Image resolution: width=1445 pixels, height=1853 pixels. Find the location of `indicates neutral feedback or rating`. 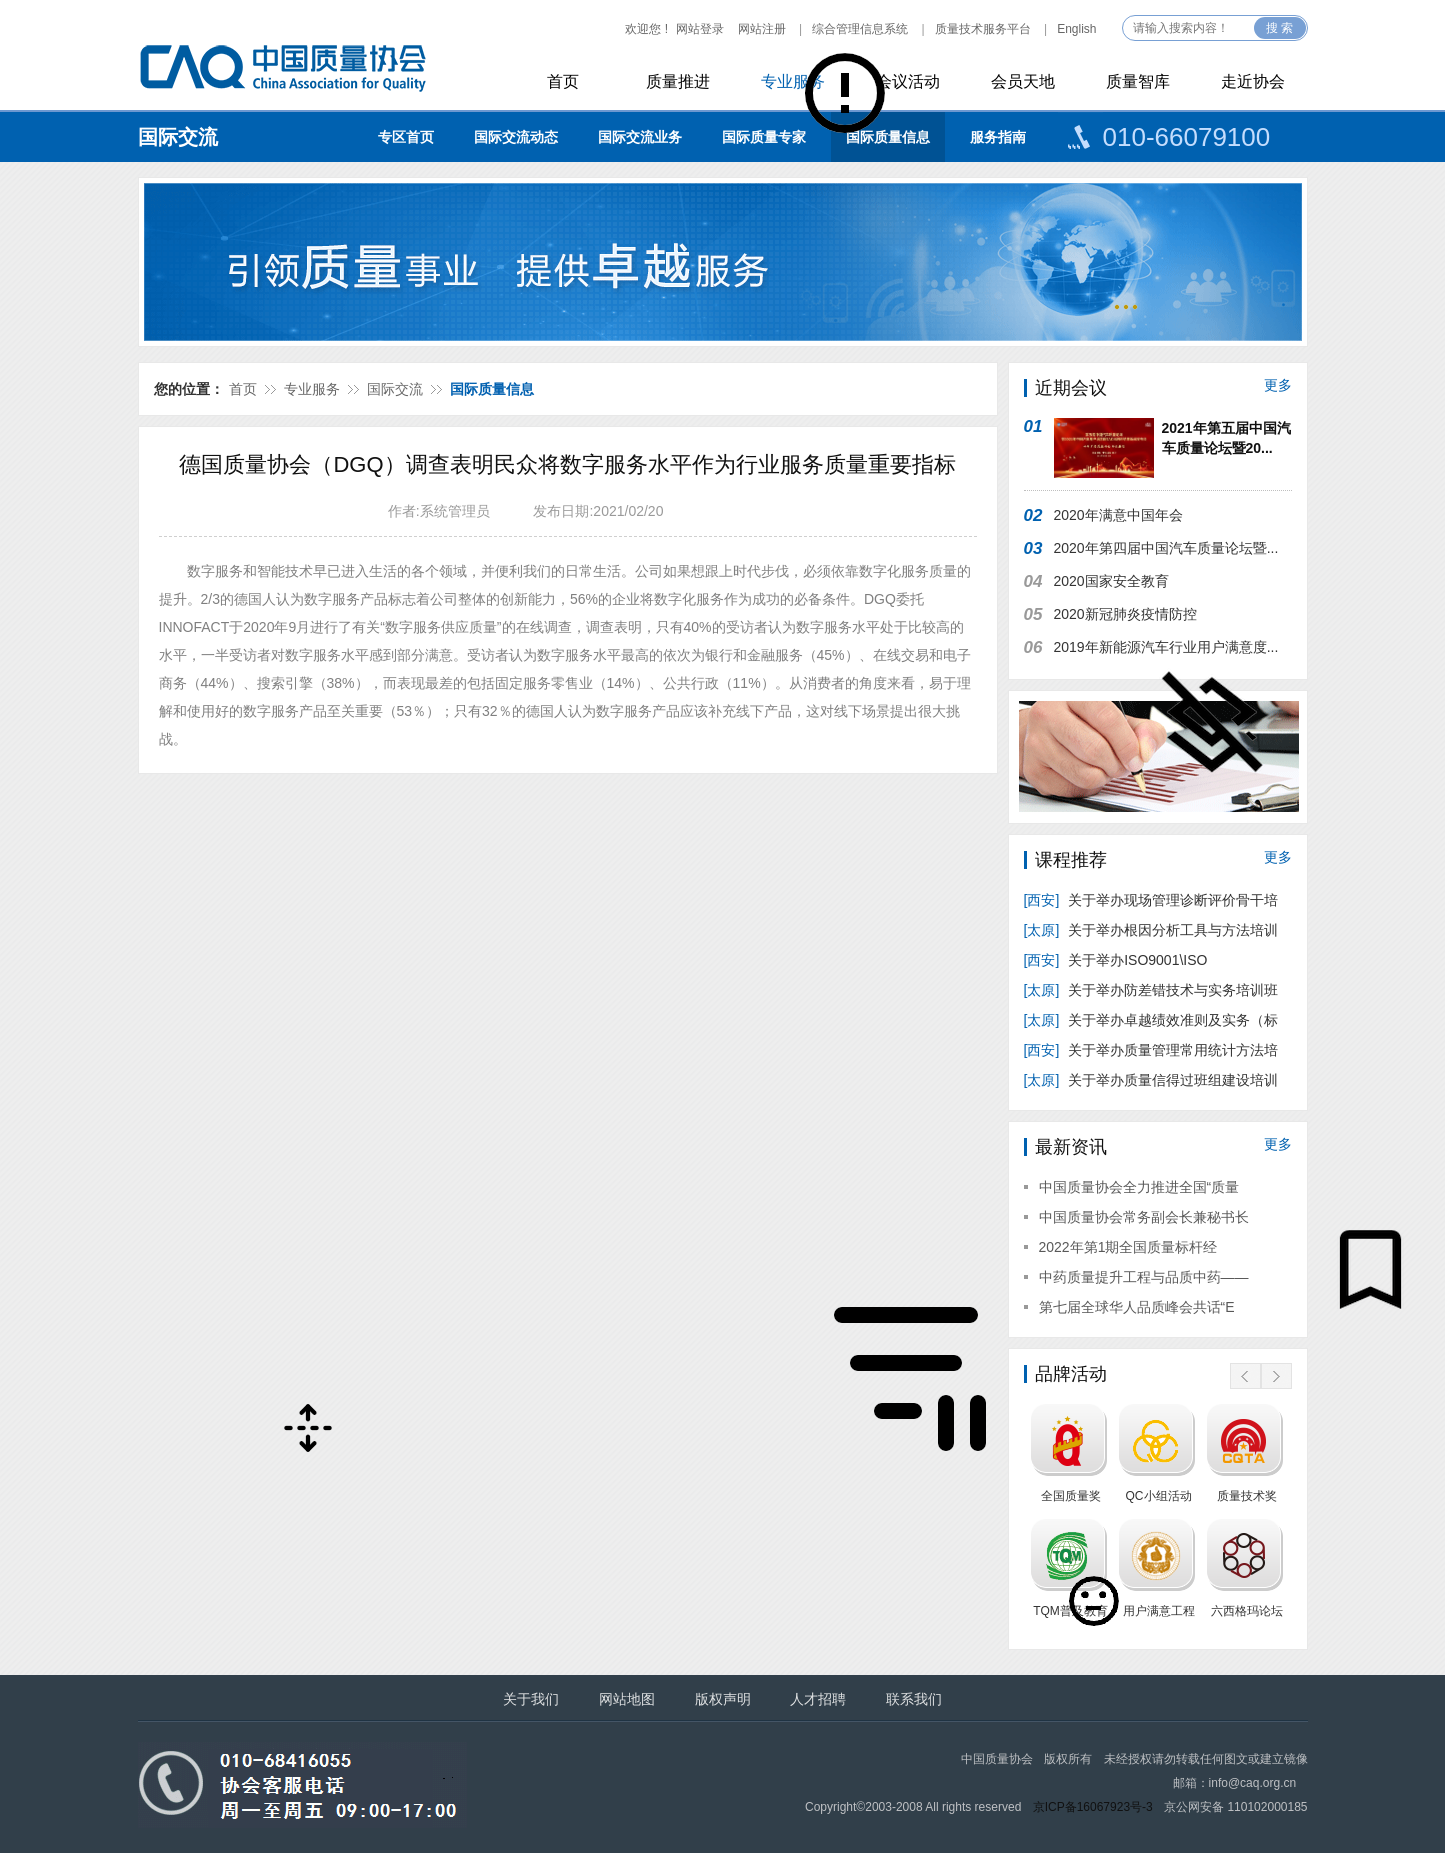

indicates neutral feedback or rating is located at coordinates (1094, 1601).